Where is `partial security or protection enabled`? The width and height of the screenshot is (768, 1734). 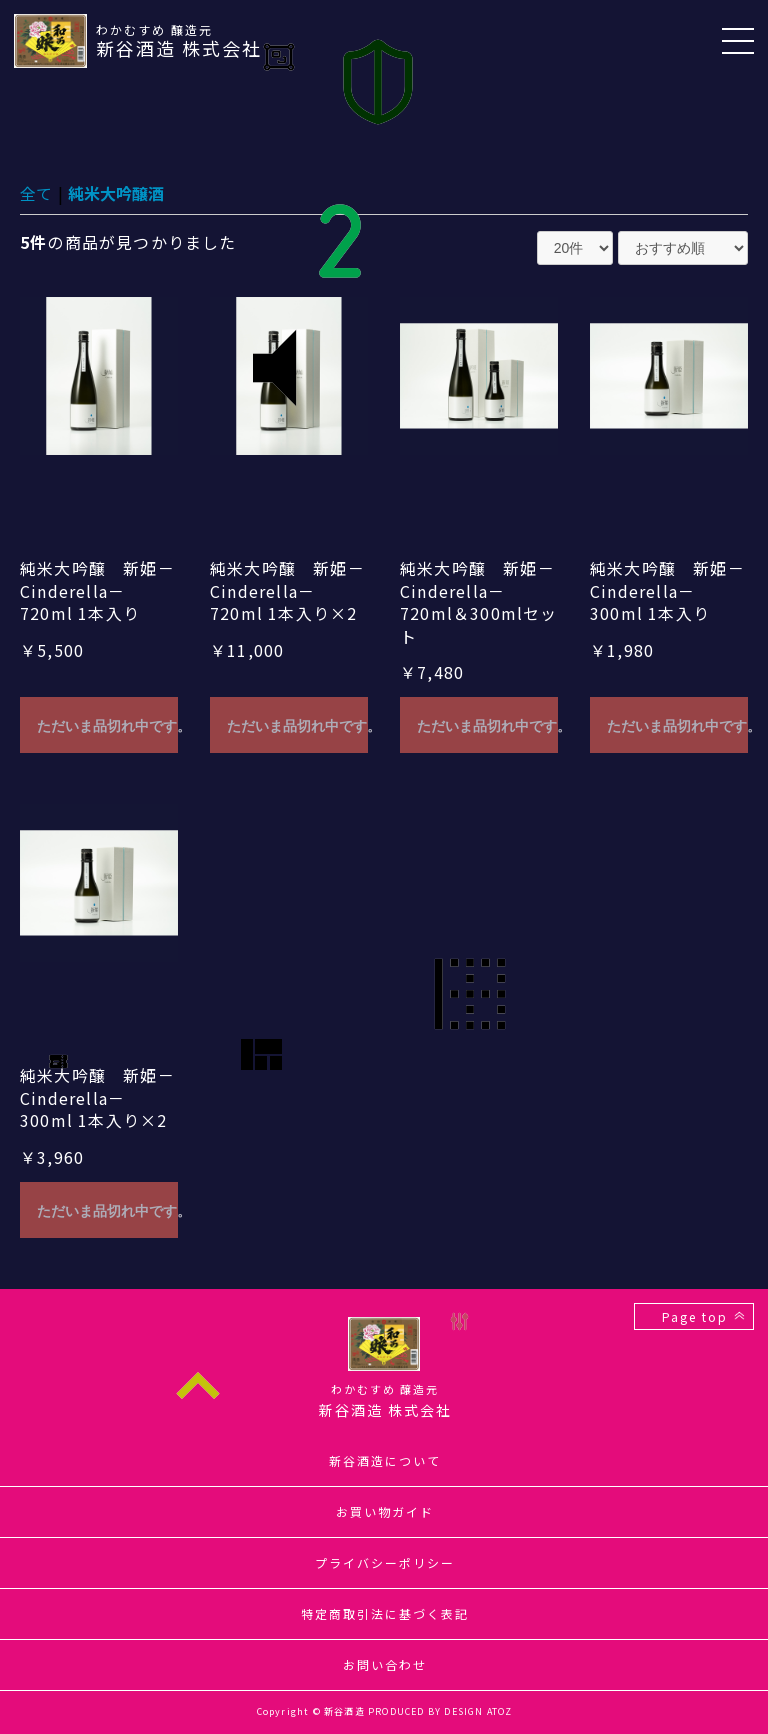
partial security or protection enabled is located at coordinates (378, 82).